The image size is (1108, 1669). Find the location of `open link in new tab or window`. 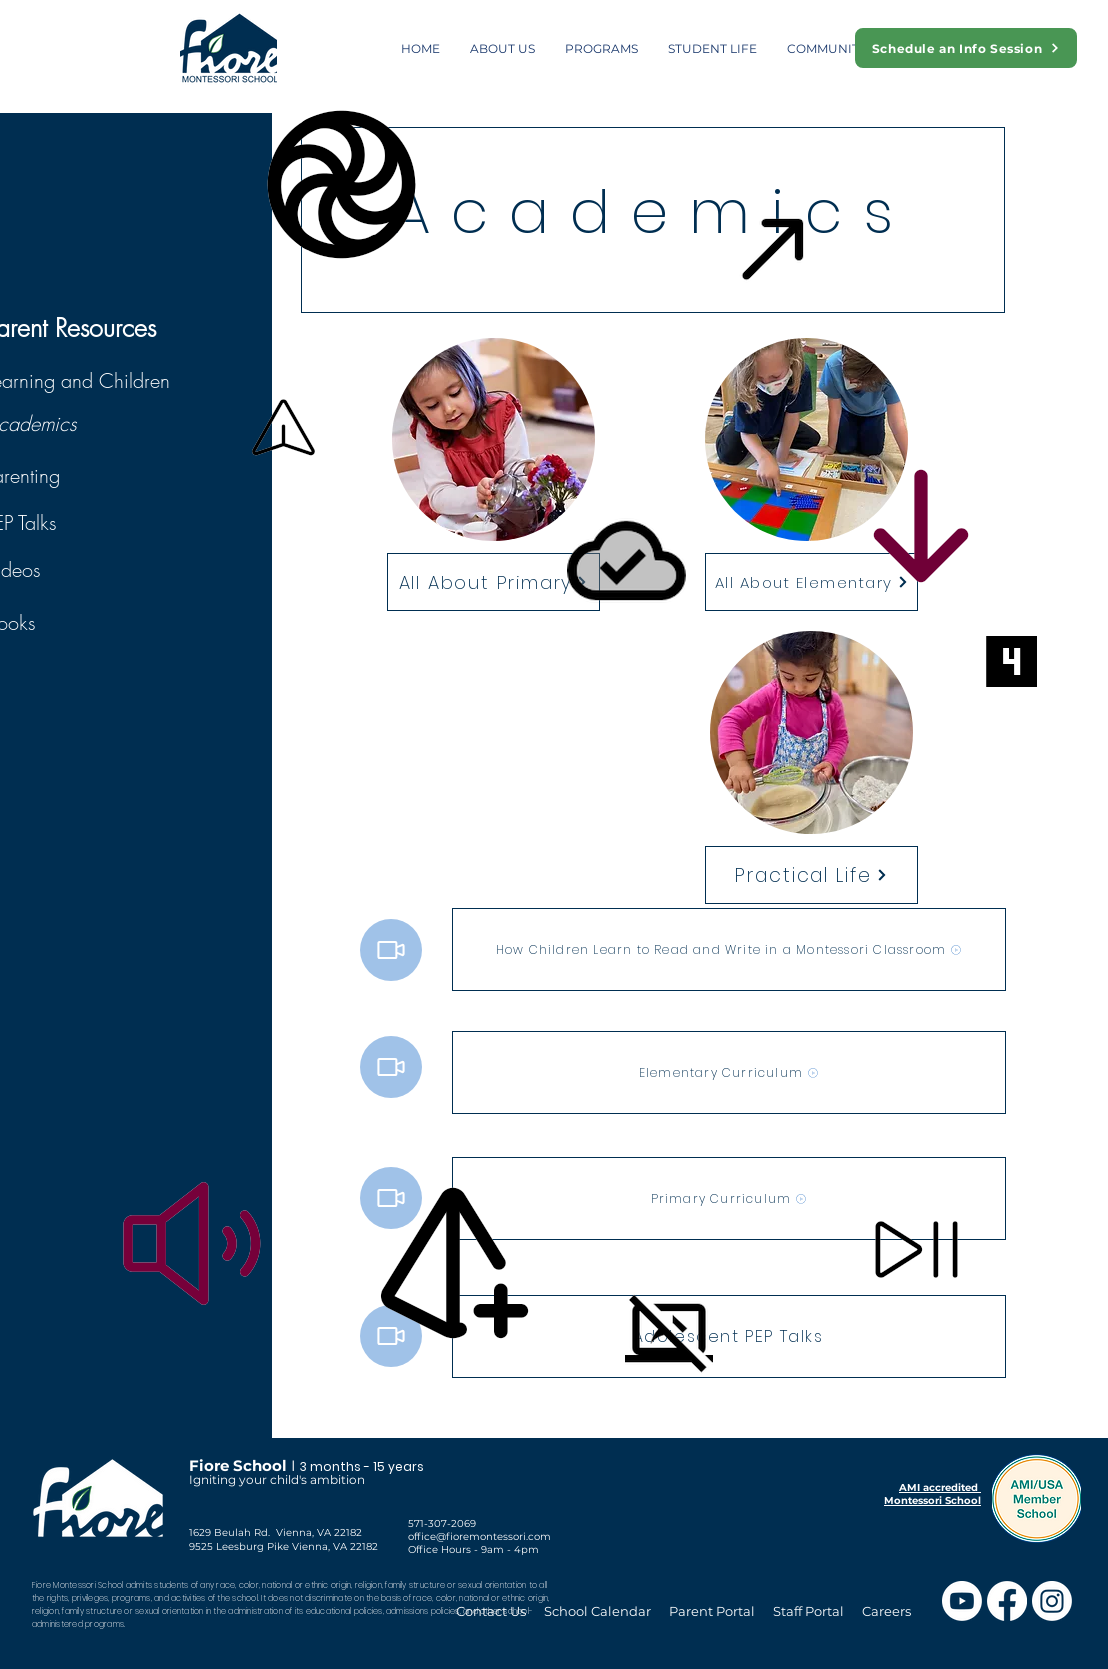

open link in new tab or window is located at coordinates (774, 248).